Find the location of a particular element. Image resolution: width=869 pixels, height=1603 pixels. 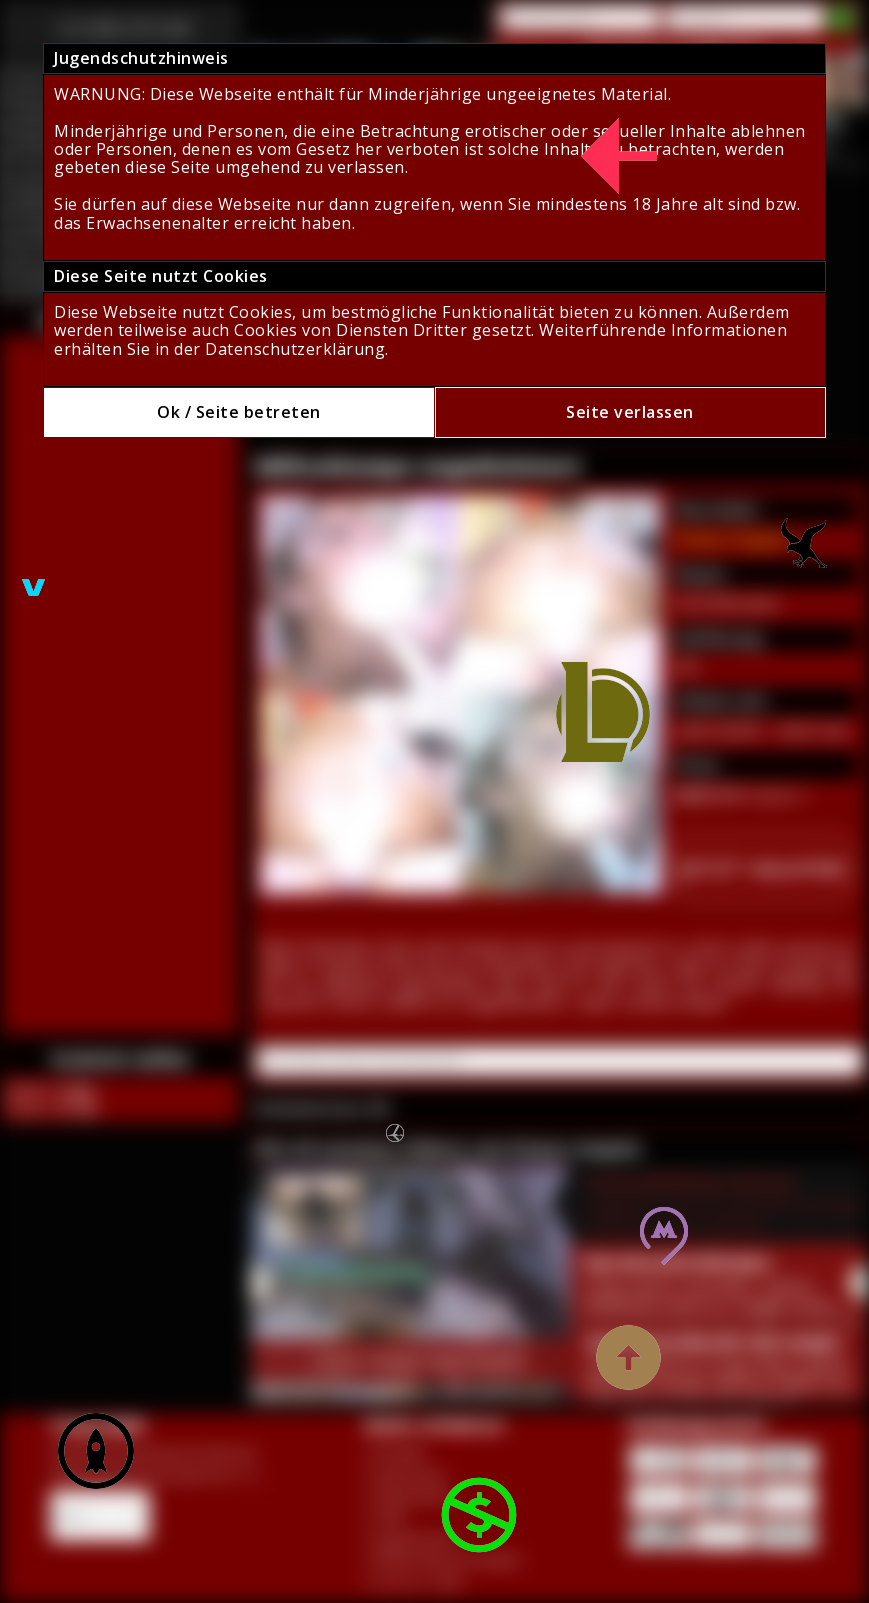

open the Moscow Metro app is located at coordinates (664, 1236).